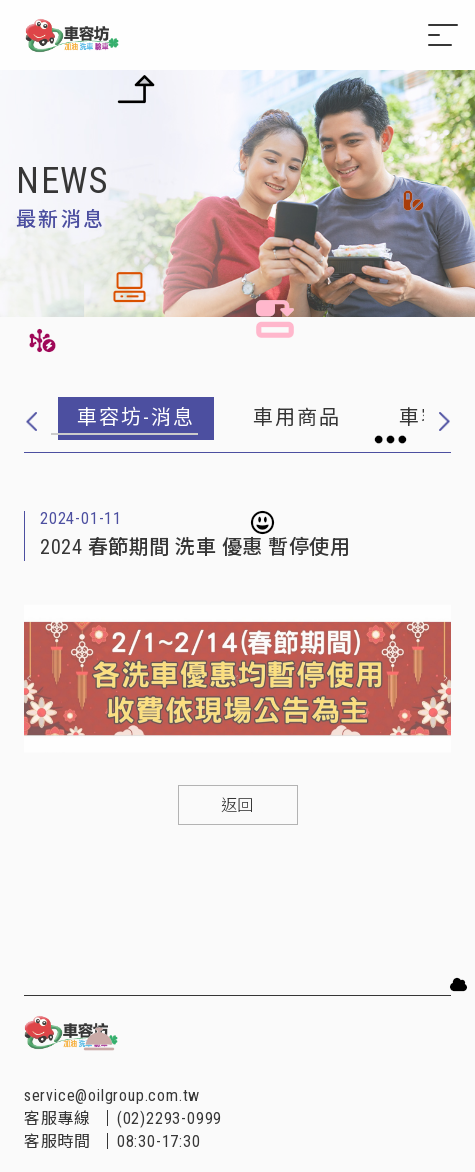 Image resolution: width=475 pixels, height=1172 pixels. What do you see at coordinates (99, 1039) in the screenshot?
I see `request assistance or customer service` at bounding box center [99, 1039].